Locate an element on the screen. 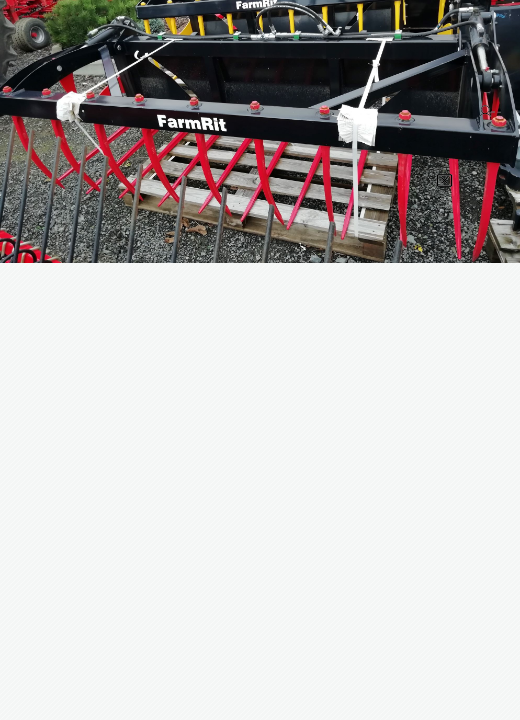 Image resolution: width=520 pixels, height=720 pixels. remove a user or contact is located at coordinates (486, 111).